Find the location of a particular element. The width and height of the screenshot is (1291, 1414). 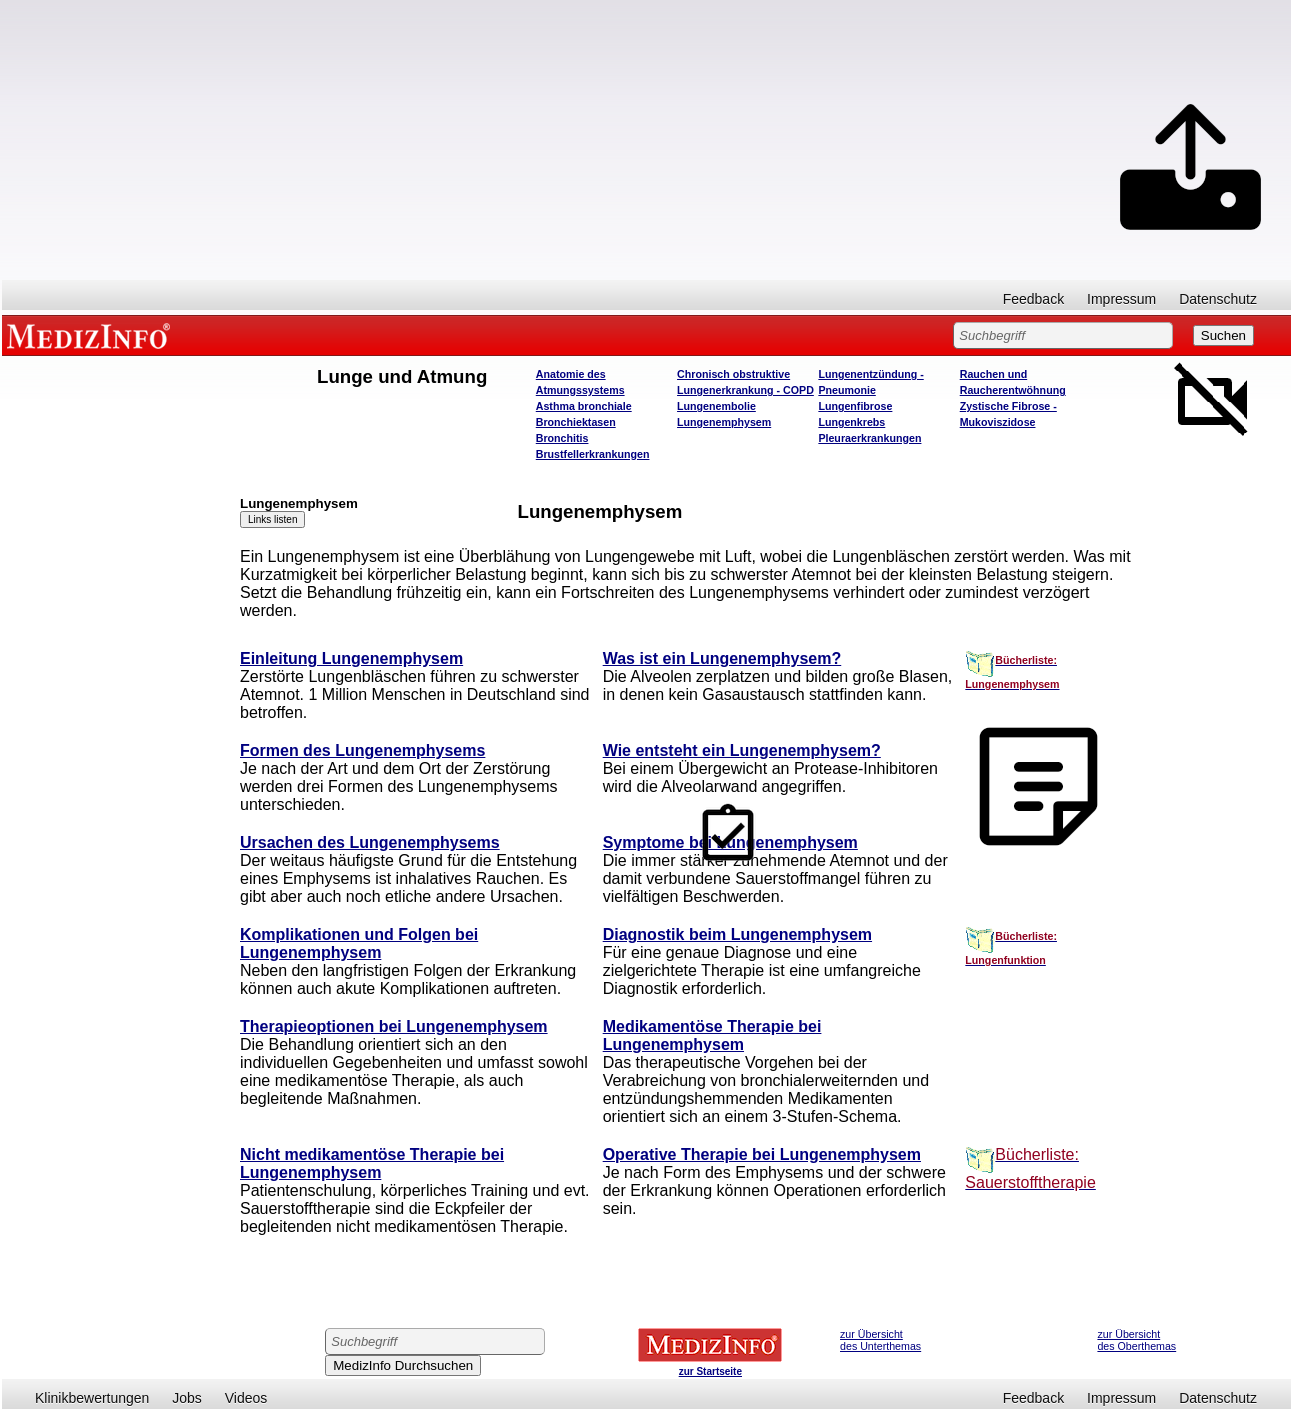

turn off camera during video call is located at coordinates (1212, 401).